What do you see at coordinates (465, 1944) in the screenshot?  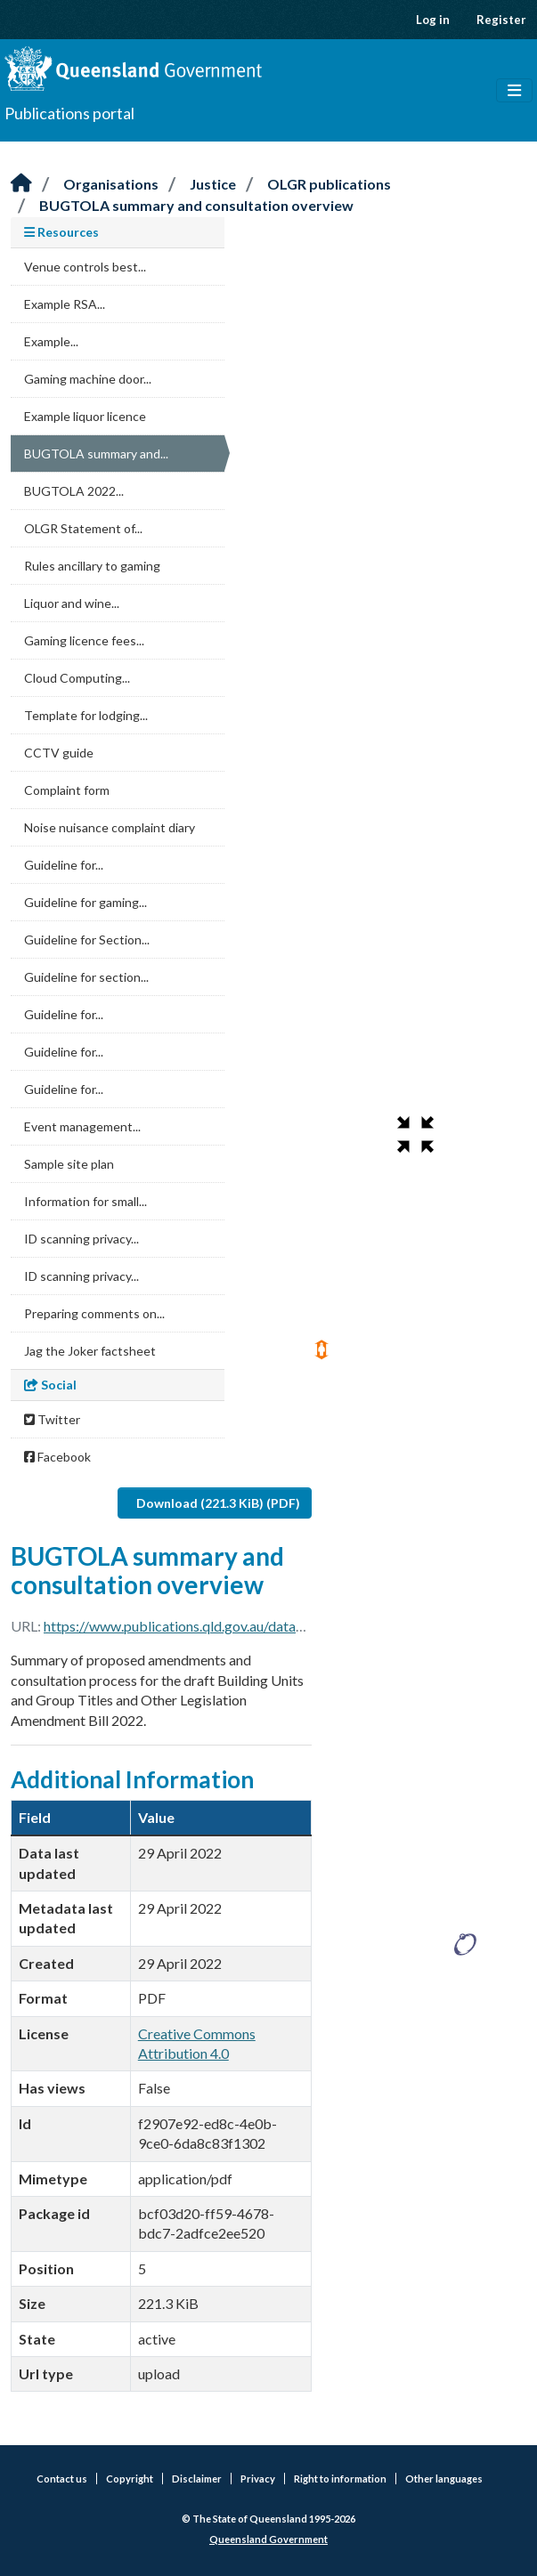 I see `refresh or sync starred items` at bounding box center [465, 1944].